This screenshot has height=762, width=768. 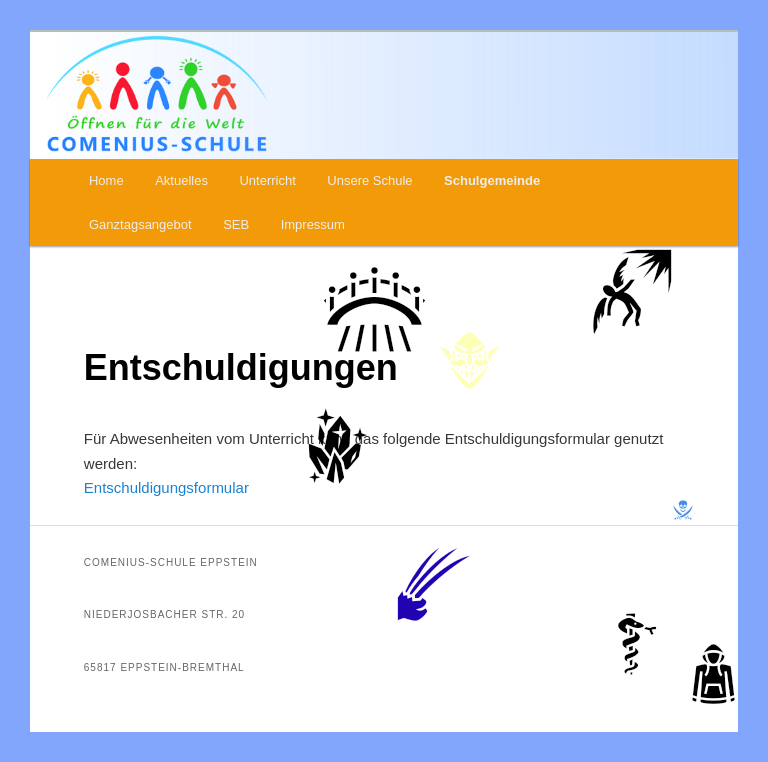 I want to click on select goblin character or enemy type, so click(x=469, y=360).